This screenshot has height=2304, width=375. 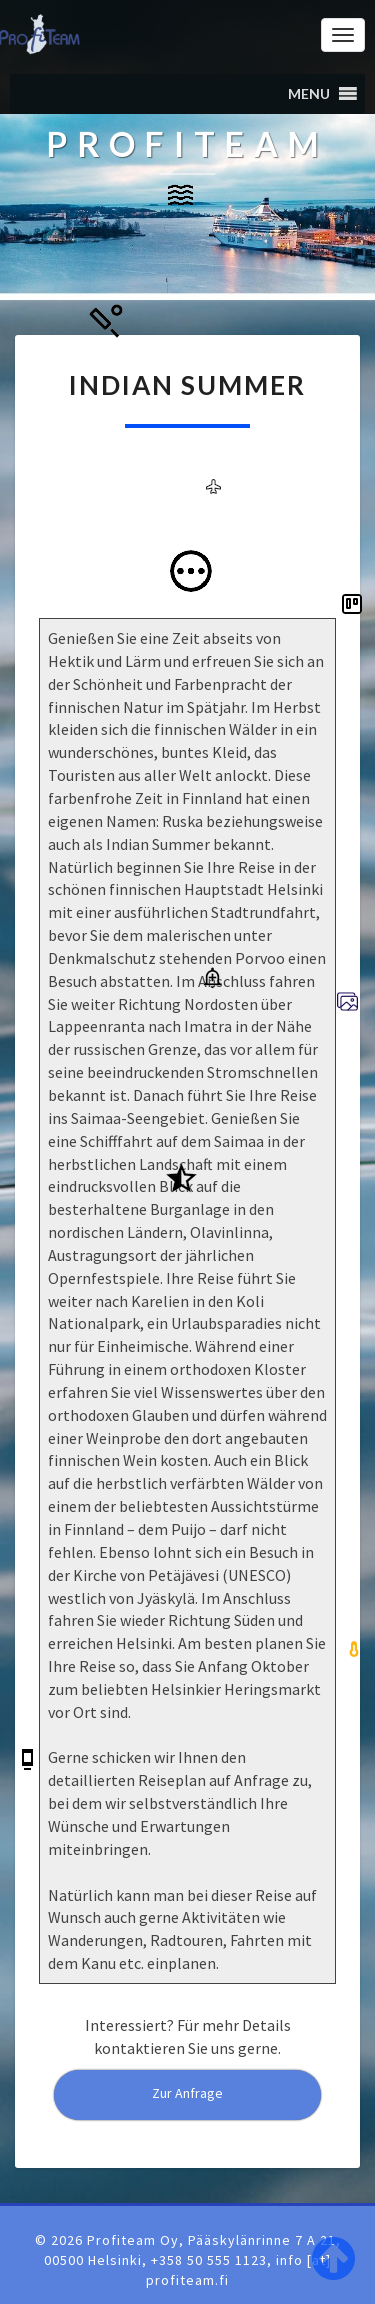 What do you see at coordinates (181, 195) in the screenshot?
I see `indicates water-related content or features` at bounding box center [181, 195].